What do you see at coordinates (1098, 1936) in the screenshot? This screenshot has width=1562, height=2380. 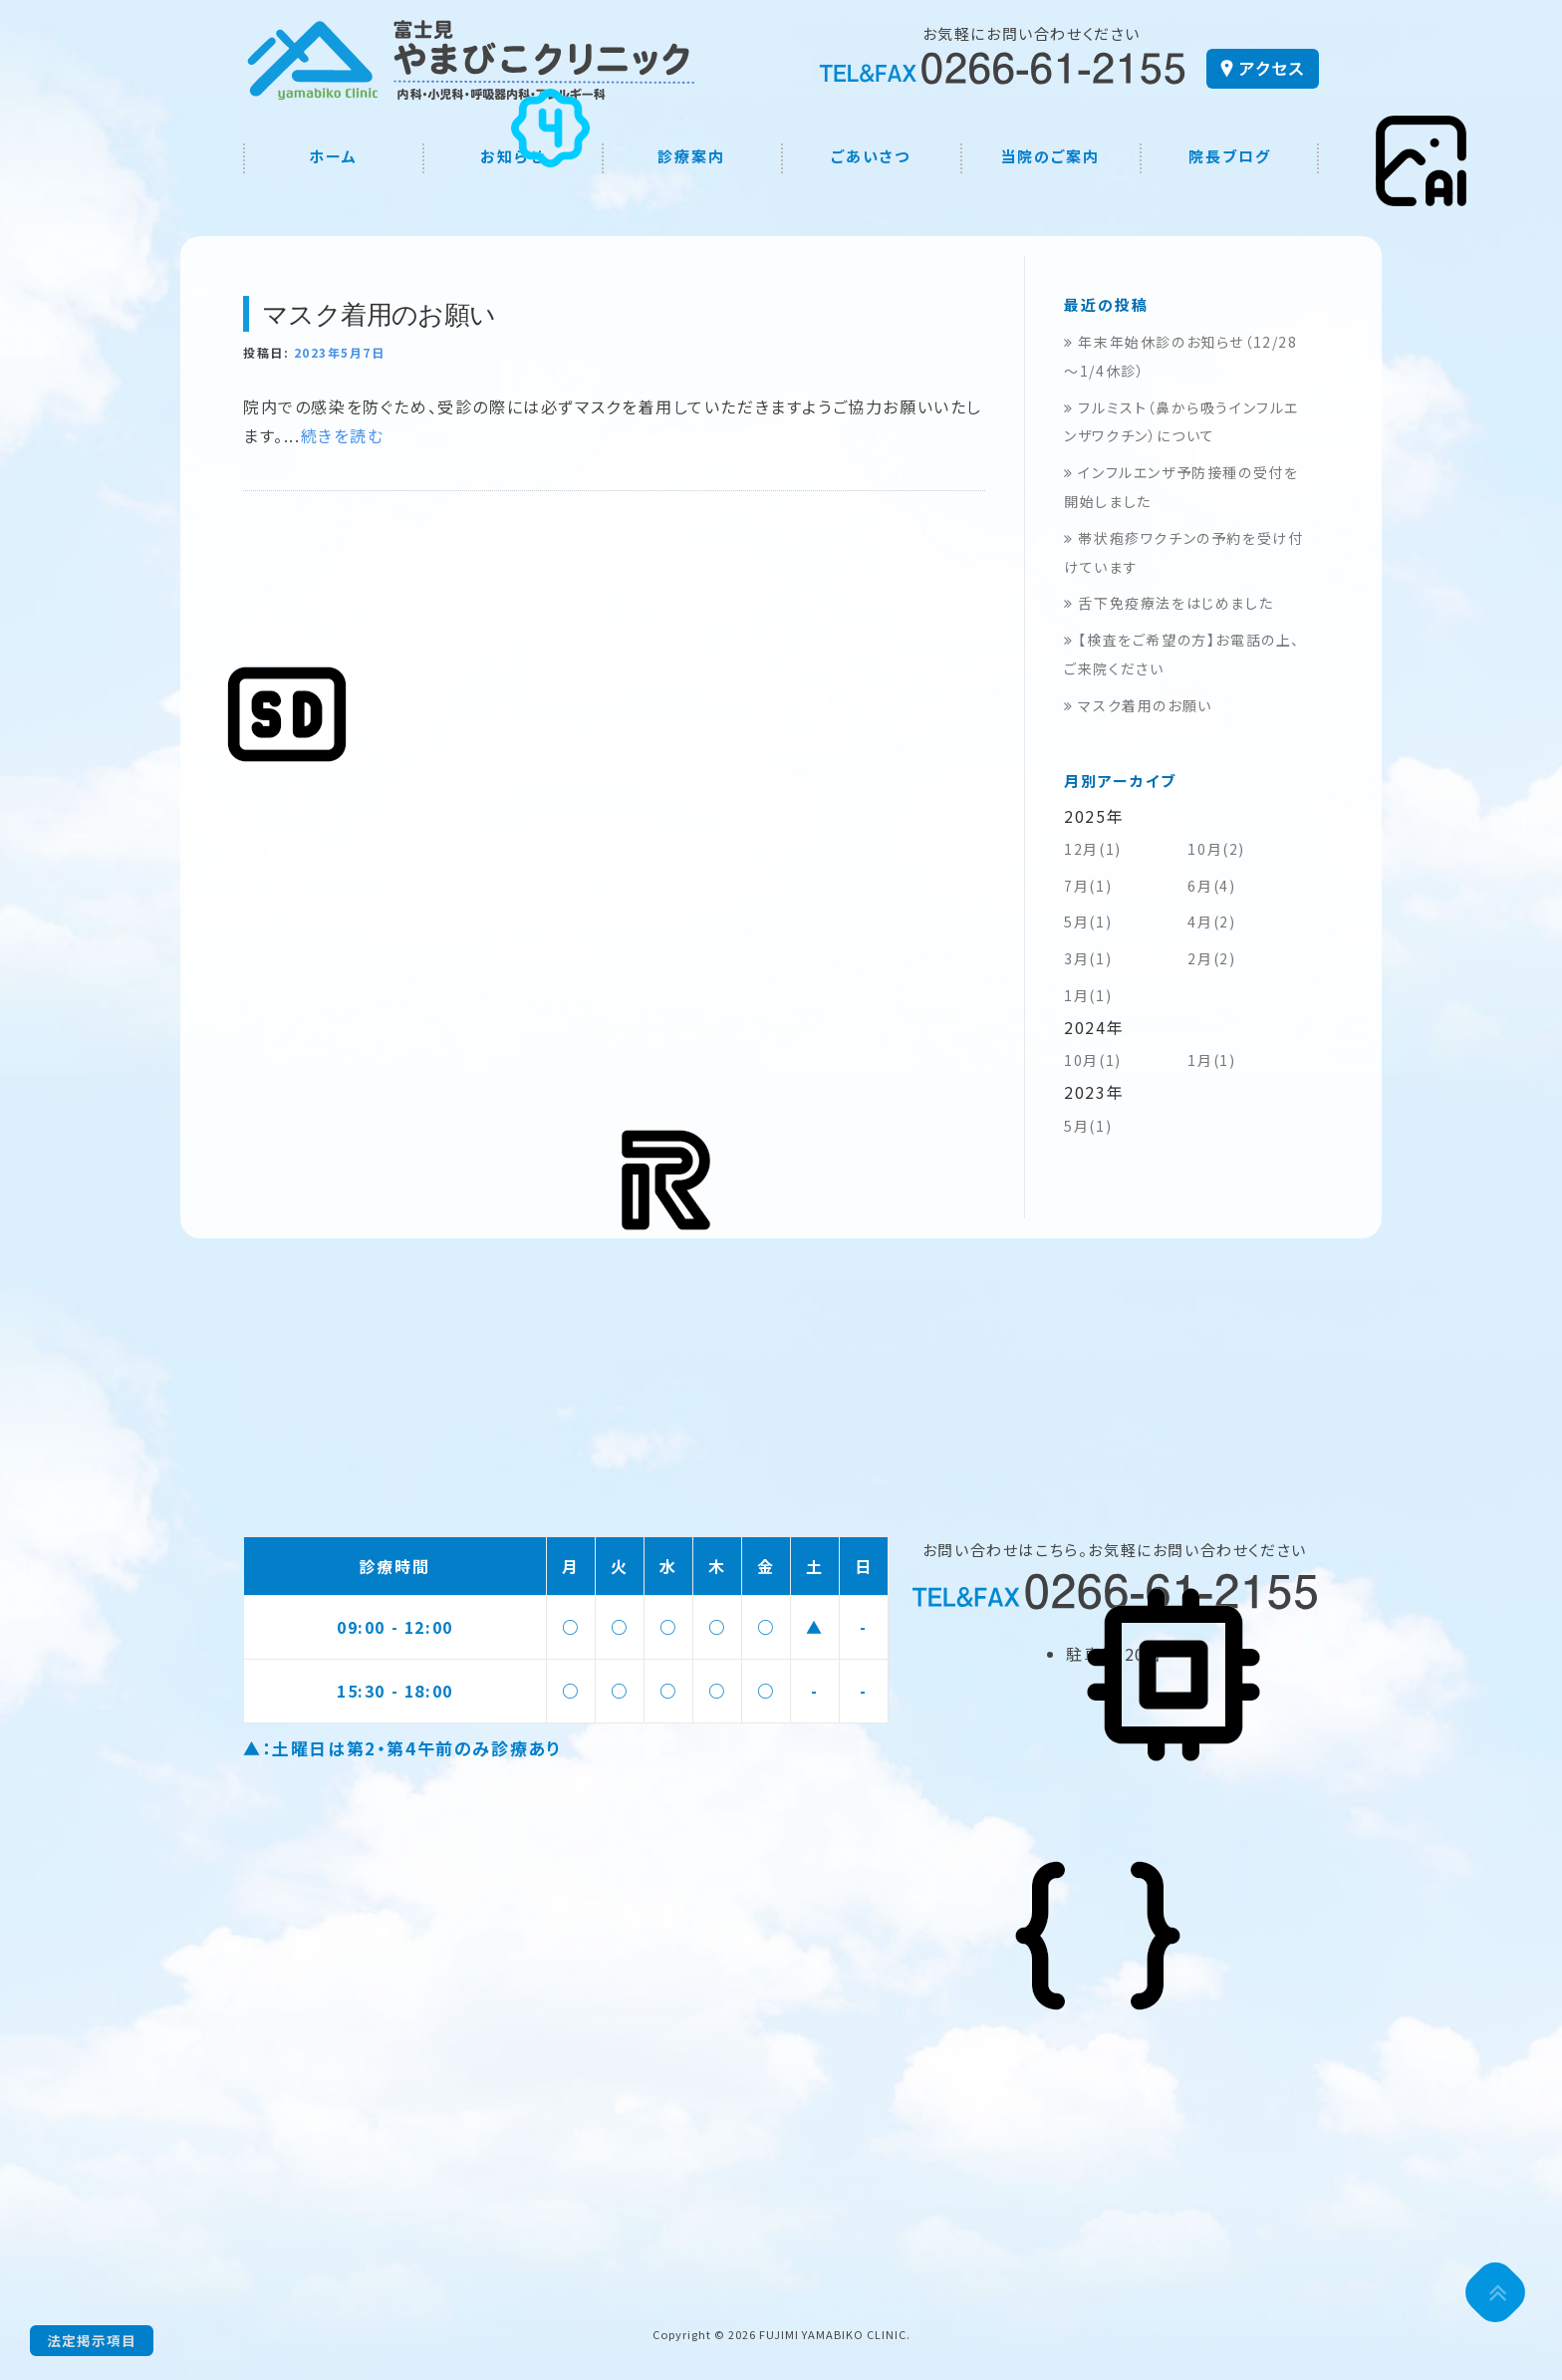 I see `insert code block or code snippet` at bounding box center [1098, 1936].